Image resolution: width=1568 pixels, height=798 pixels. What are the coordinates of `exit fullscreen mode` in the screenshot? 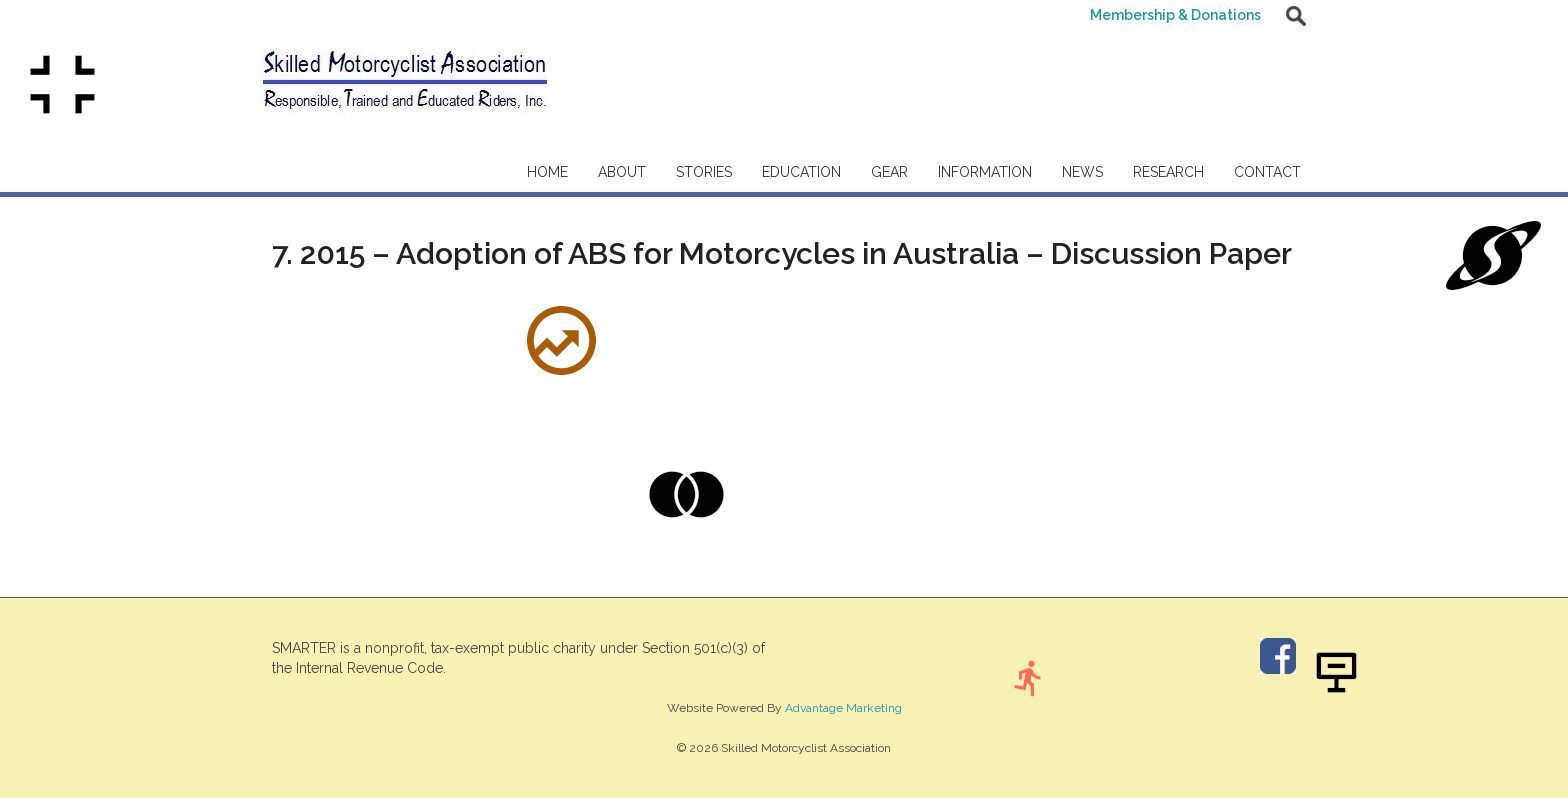 It's located at (62, 84).